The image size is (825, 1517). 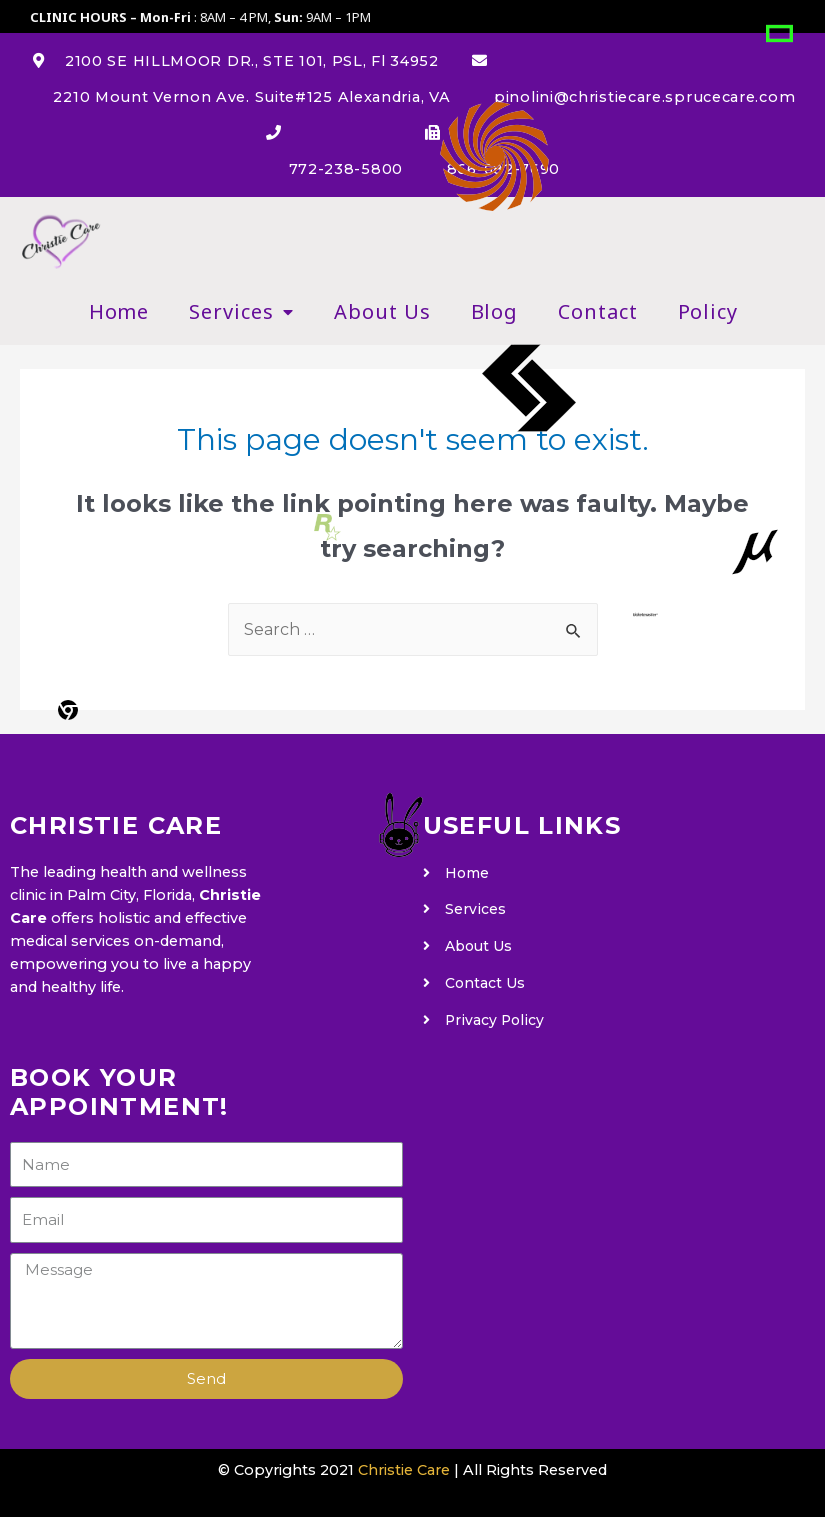 What do you see at coordinates (494, 156) in the screenshot?
I see `visit the MediaMarkt website or app` at bounding box center [494, 156].